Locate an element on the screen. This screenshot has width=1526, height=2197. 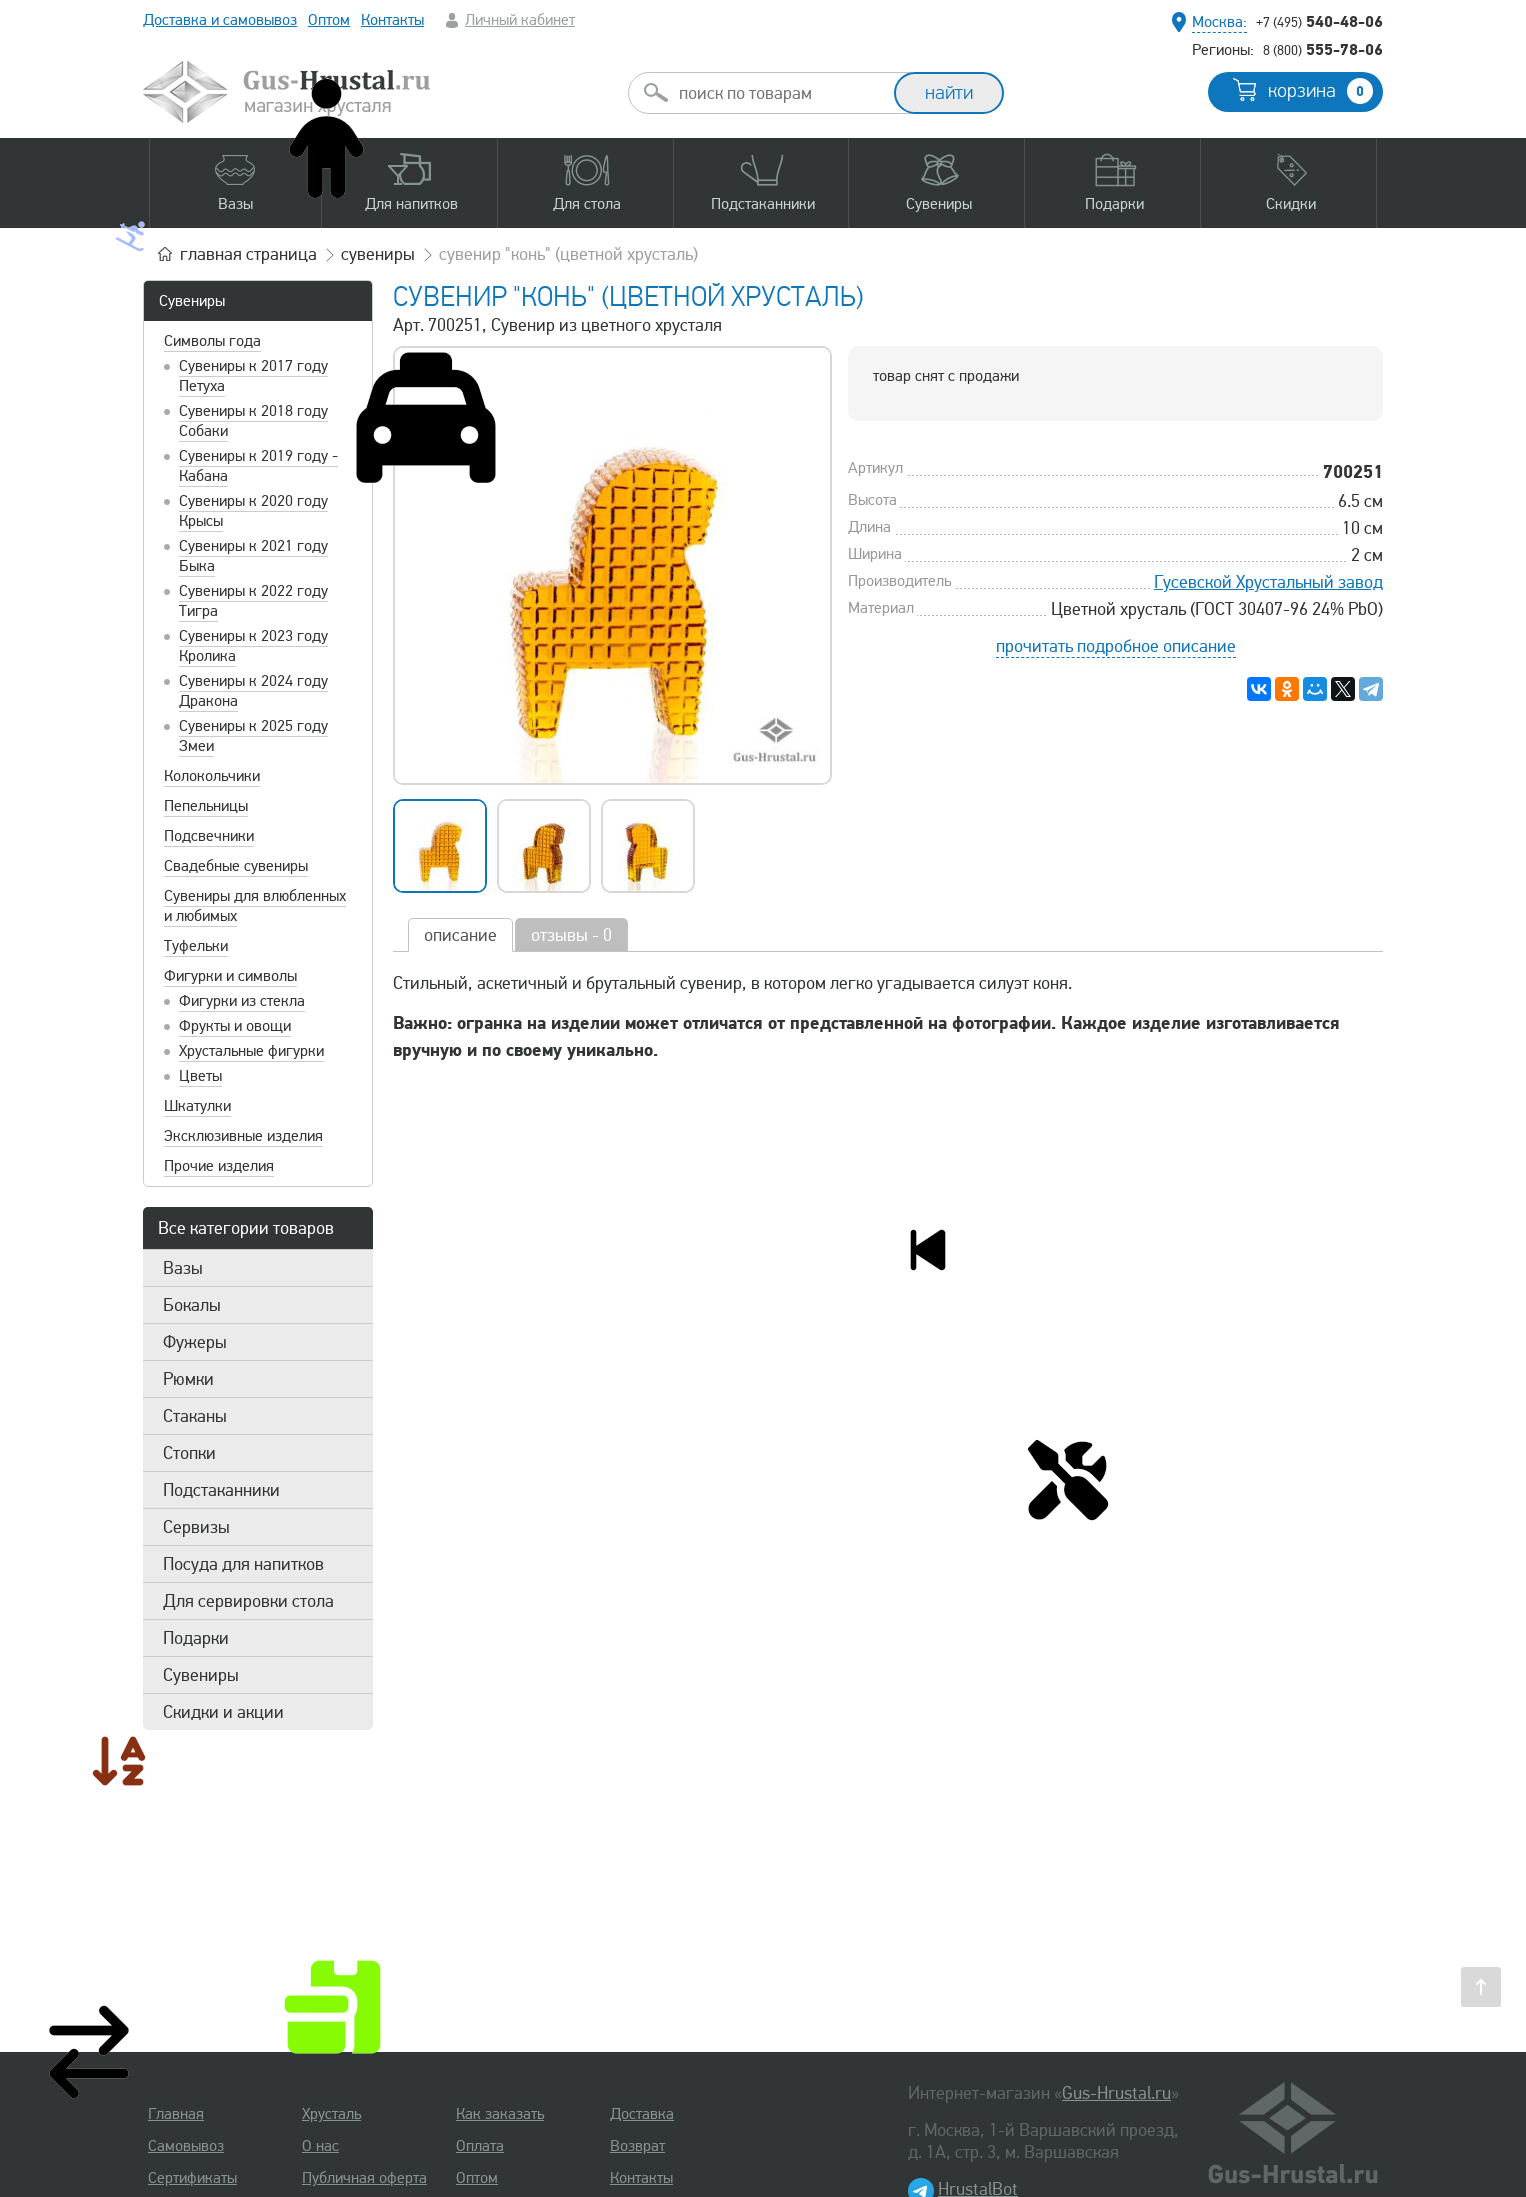
skip to previous track is located at coordinates (928, 1250).